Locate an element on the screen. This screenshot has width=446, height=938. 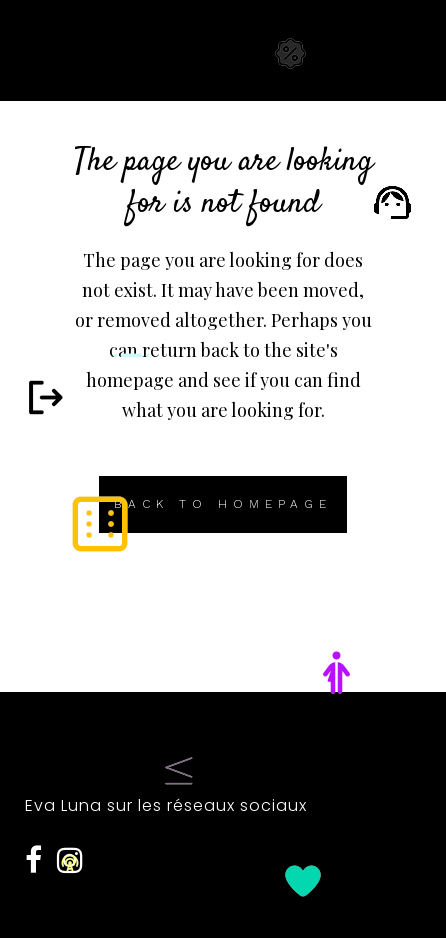
sign out of your account is located at coordinates (44, 397).